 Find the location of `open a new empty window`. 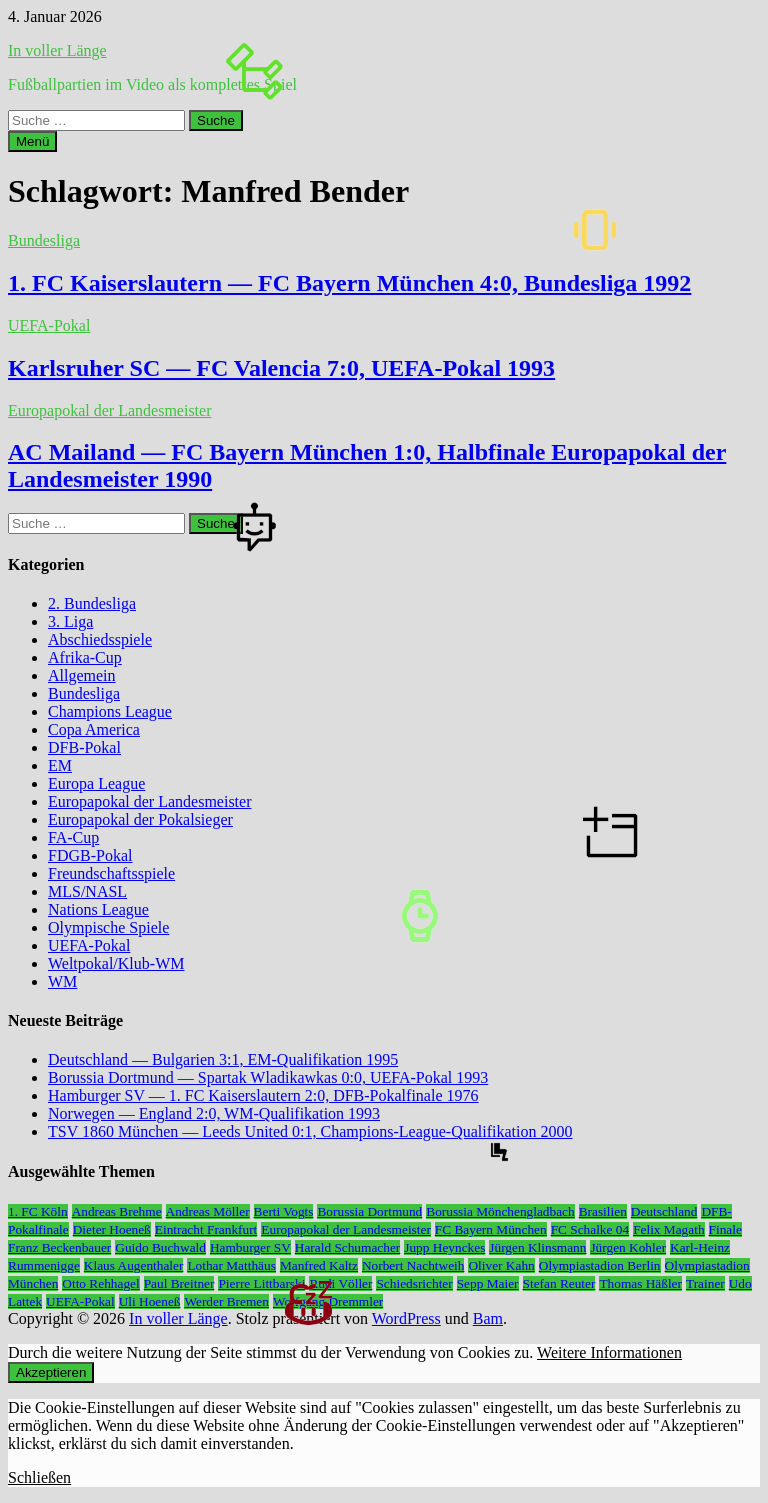

open a new empty window is located at coordinates (612, 832).